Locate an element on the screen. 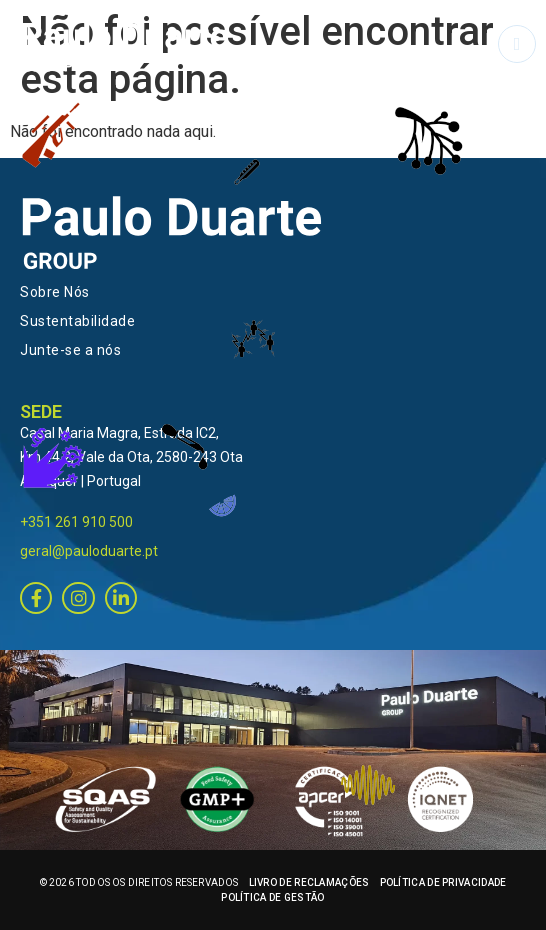 This screenshot has height=930, width=546. adjust audio amplitude or volume levels is located at coordinates (368, 785).